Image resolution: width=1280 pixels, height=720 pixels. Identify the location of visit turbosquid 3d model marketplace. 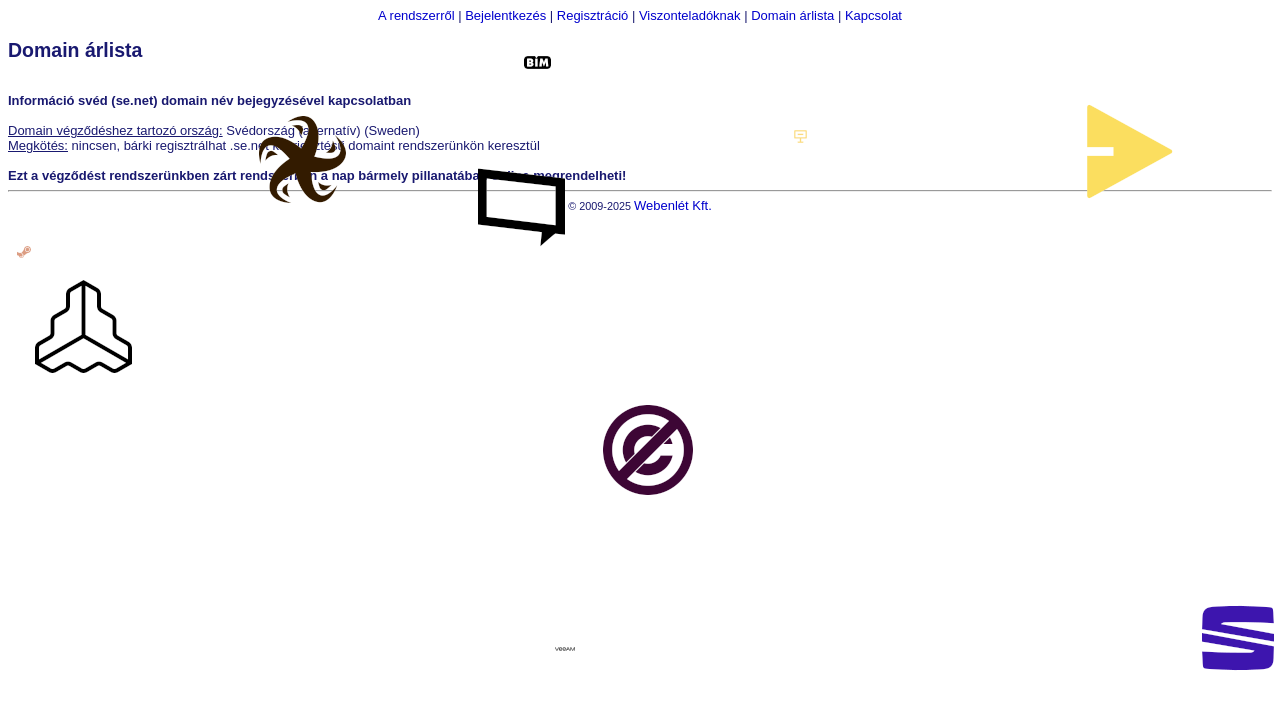
(302, 159).